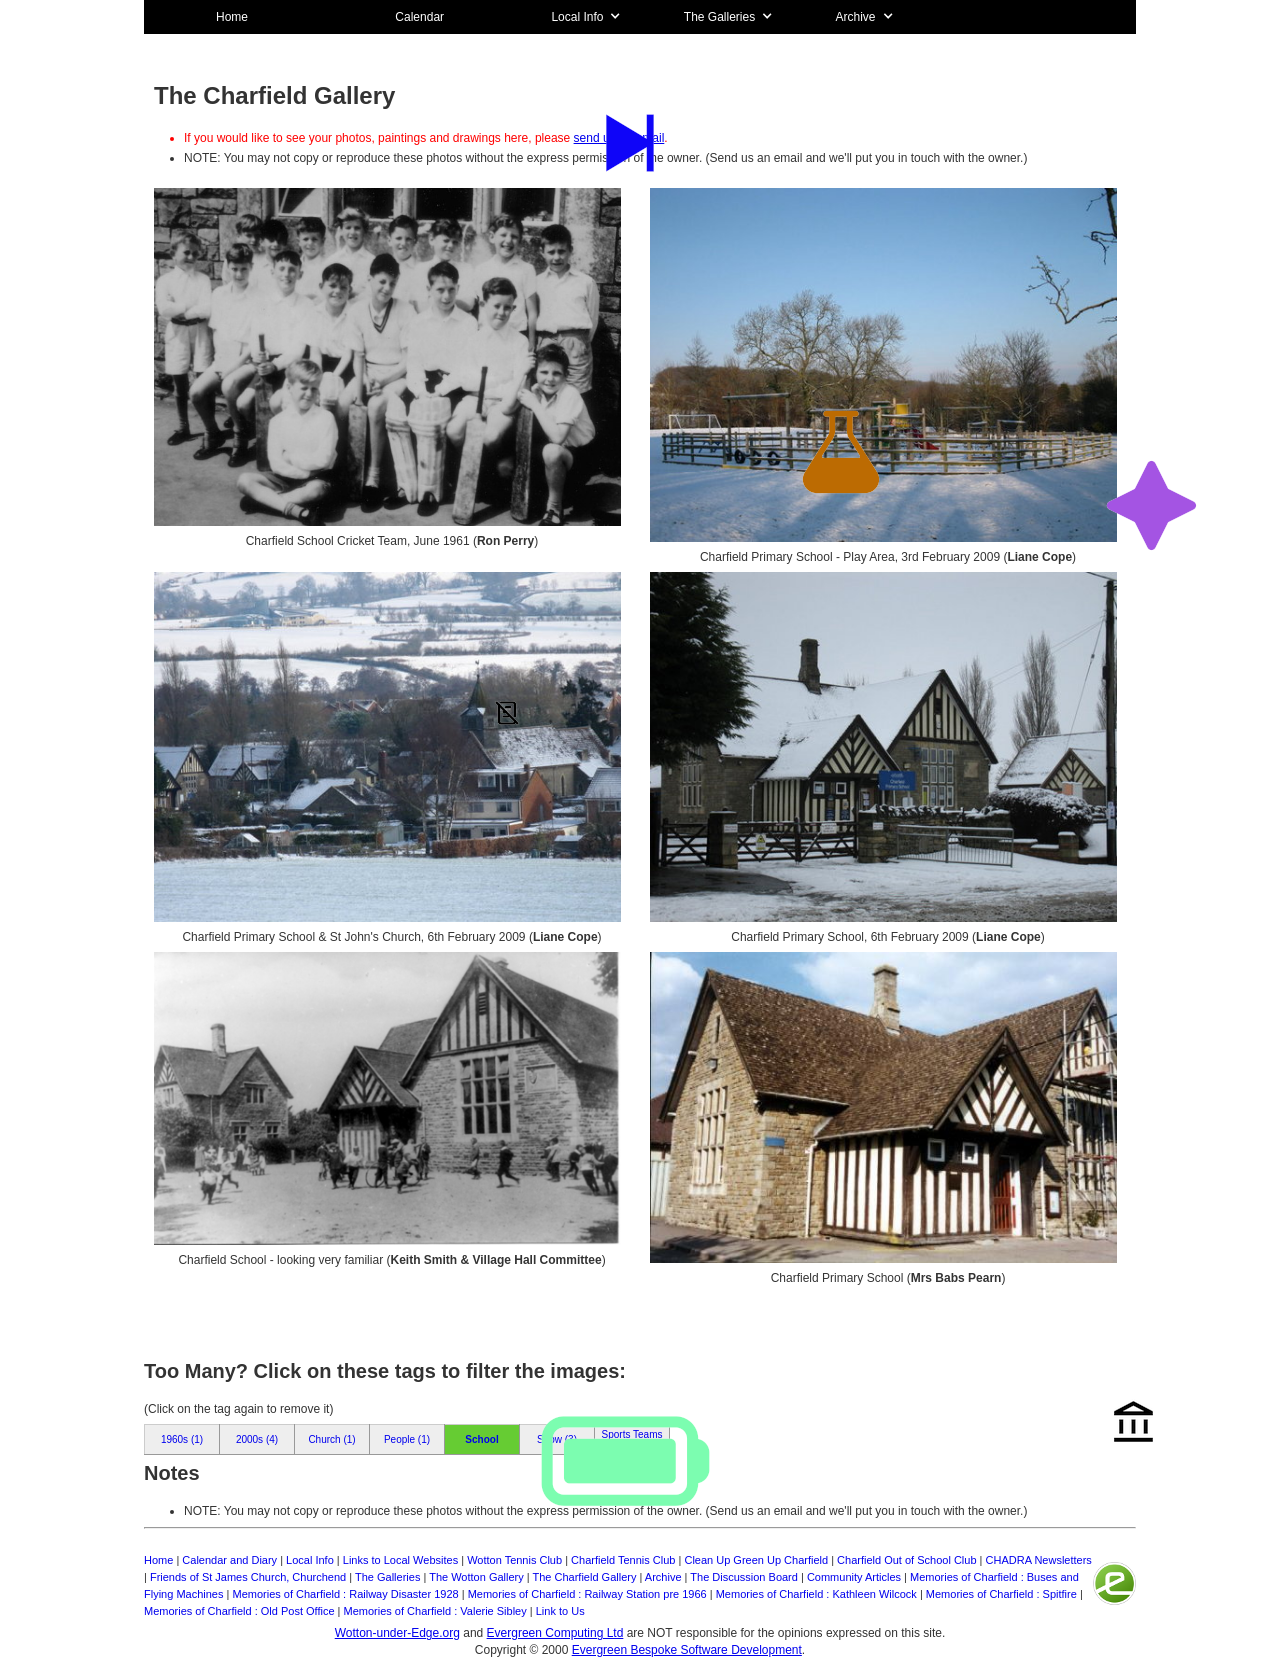 This screenshot has width=1280, height=1659. What do you see at coordinates (841, 452) in the screenshot?
I see `access lab or experimental features` at bounding box center [841, 452].